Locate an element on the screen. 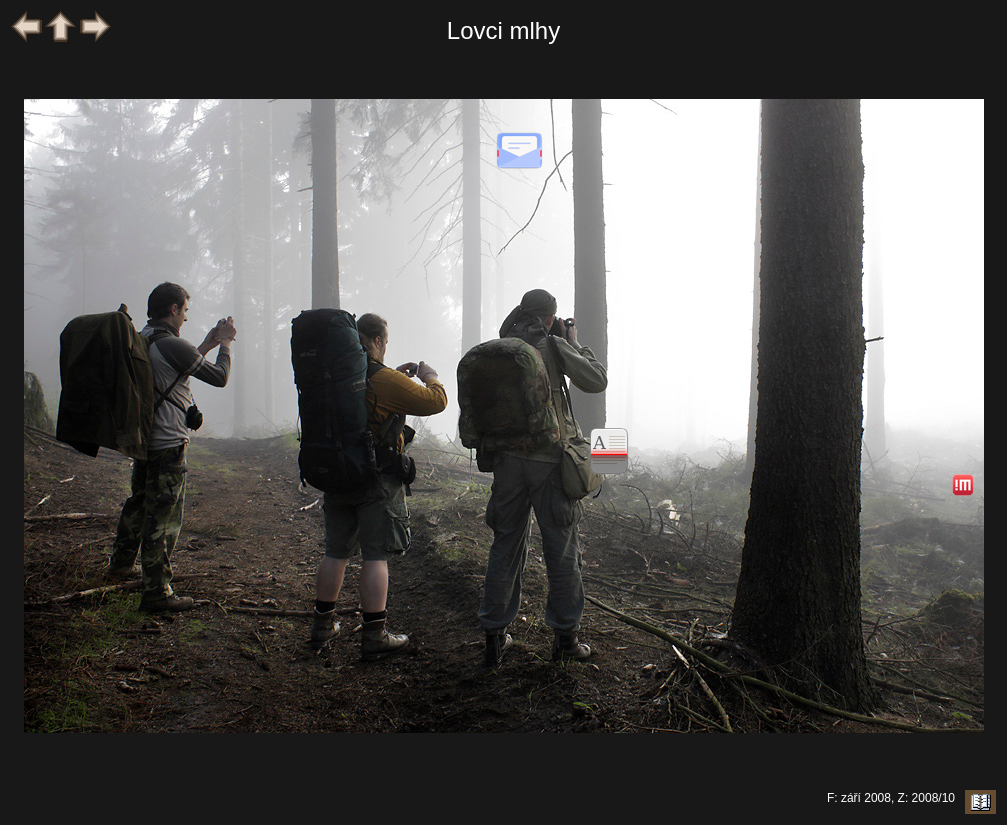 This screenshot has height=825, width=1007. open email application is located at coordinates (519, 150).